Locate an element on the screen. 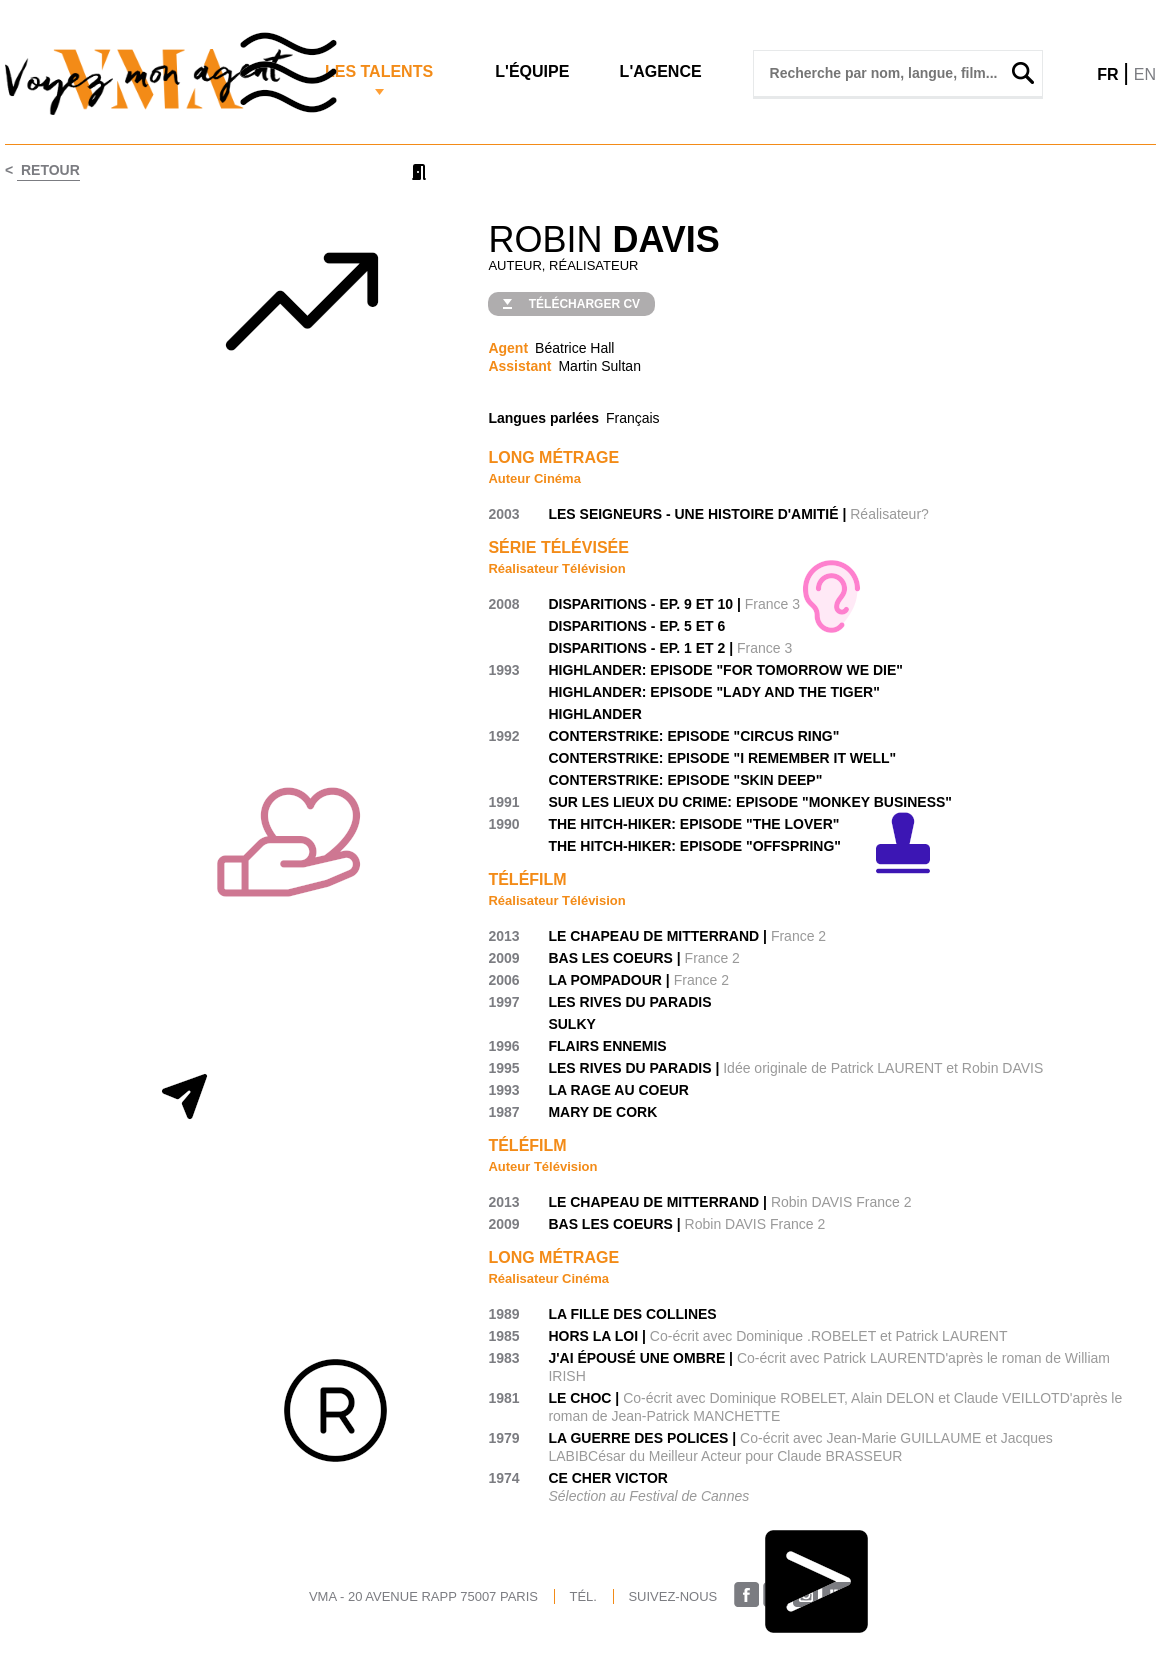  indicates water or aquatic features is located at coordinates (288, 72).